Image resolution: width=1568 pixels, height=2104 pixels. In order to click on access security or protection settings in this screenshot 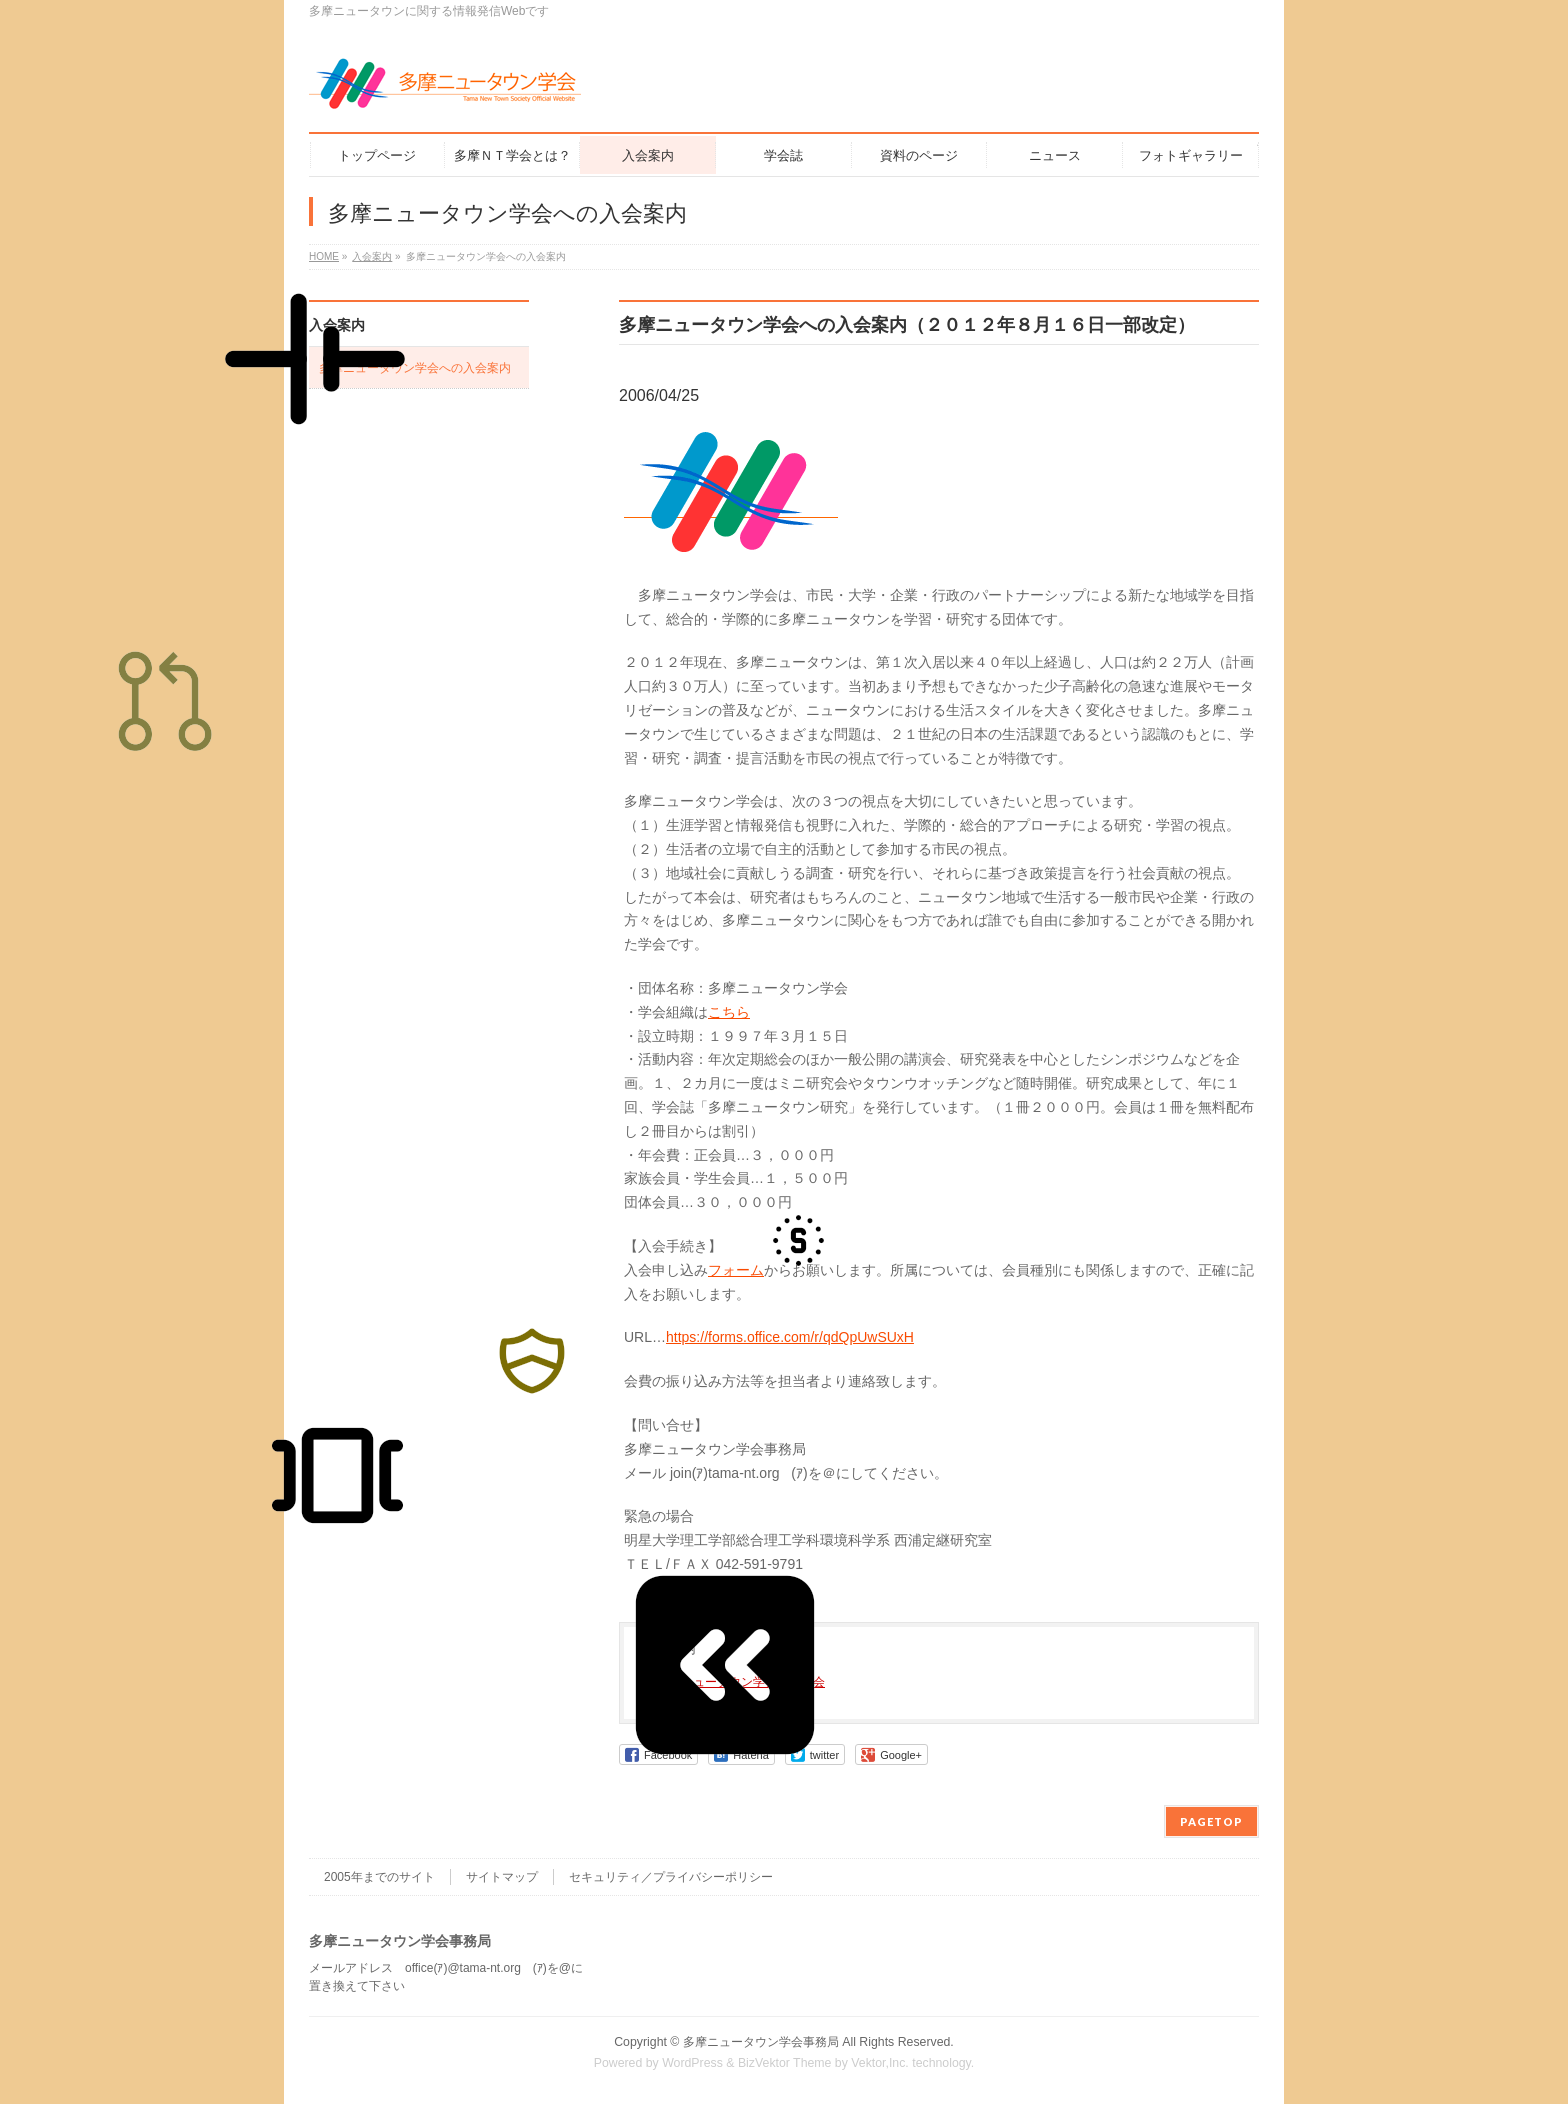, I will do `click(532, 1361)`.